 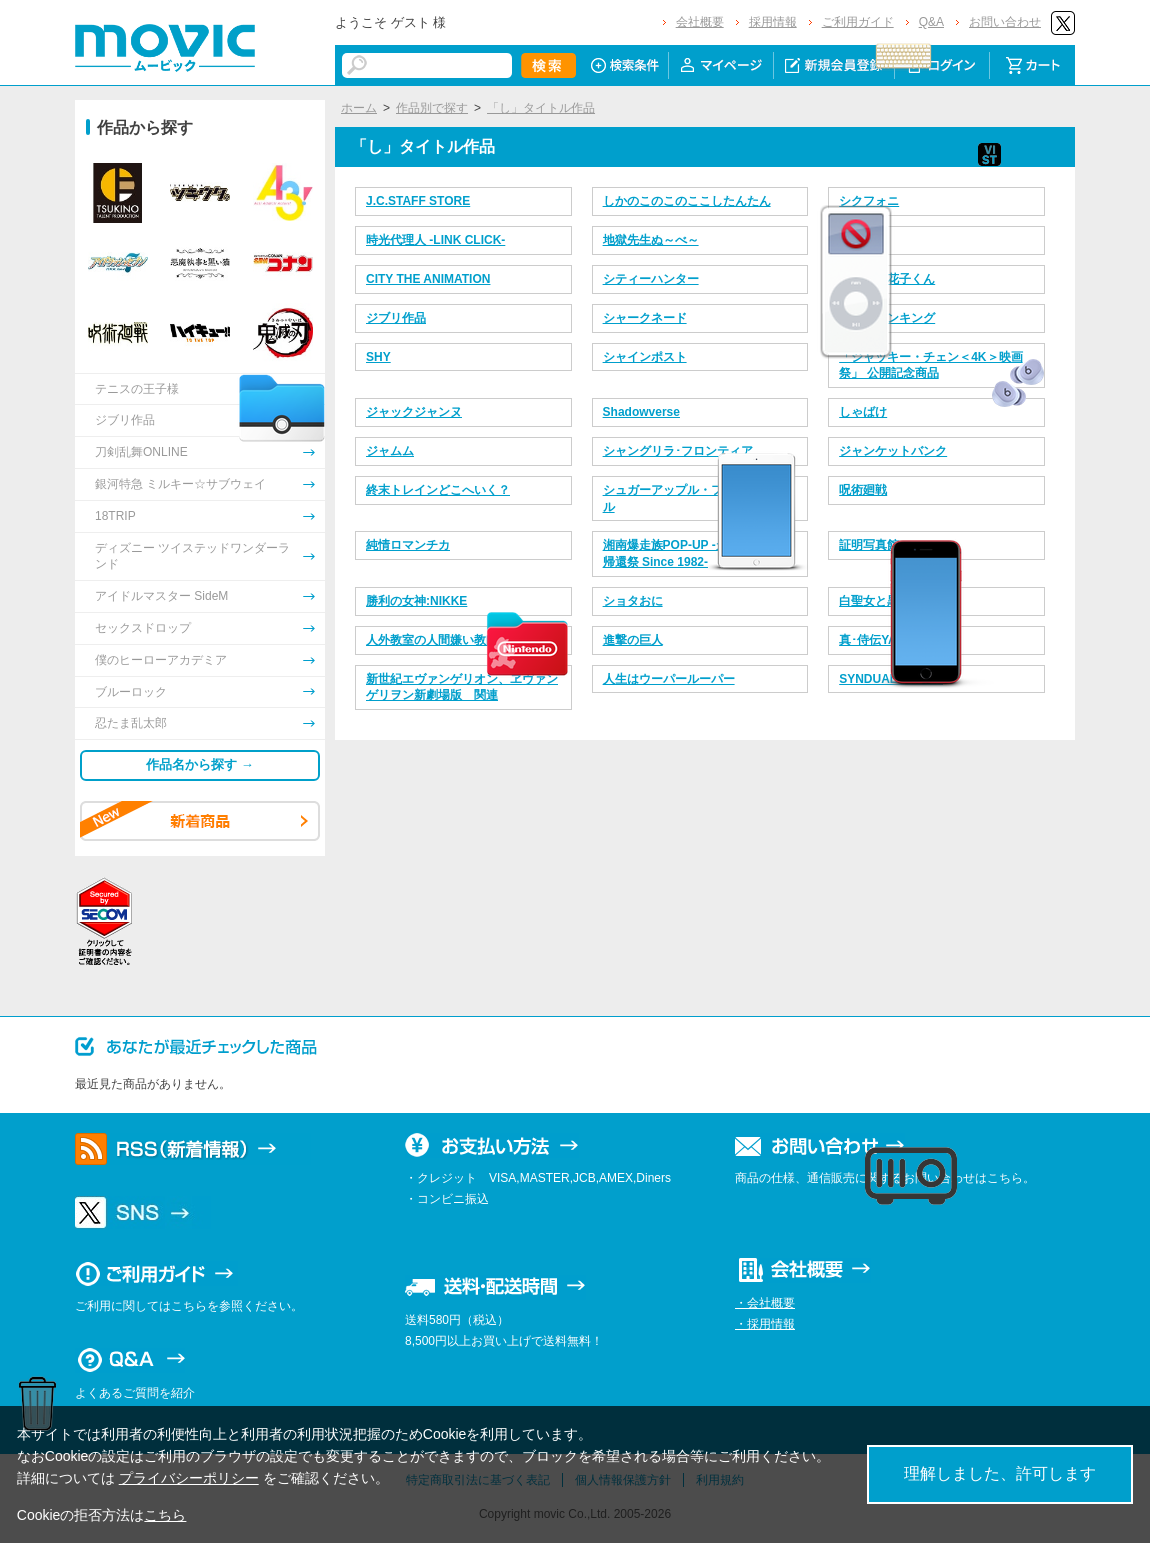 What do you see at coordinates (281, 410) in the screenshot?
I see `folder containing pokémon transfer data or saves` at bounding box center [281, 410].